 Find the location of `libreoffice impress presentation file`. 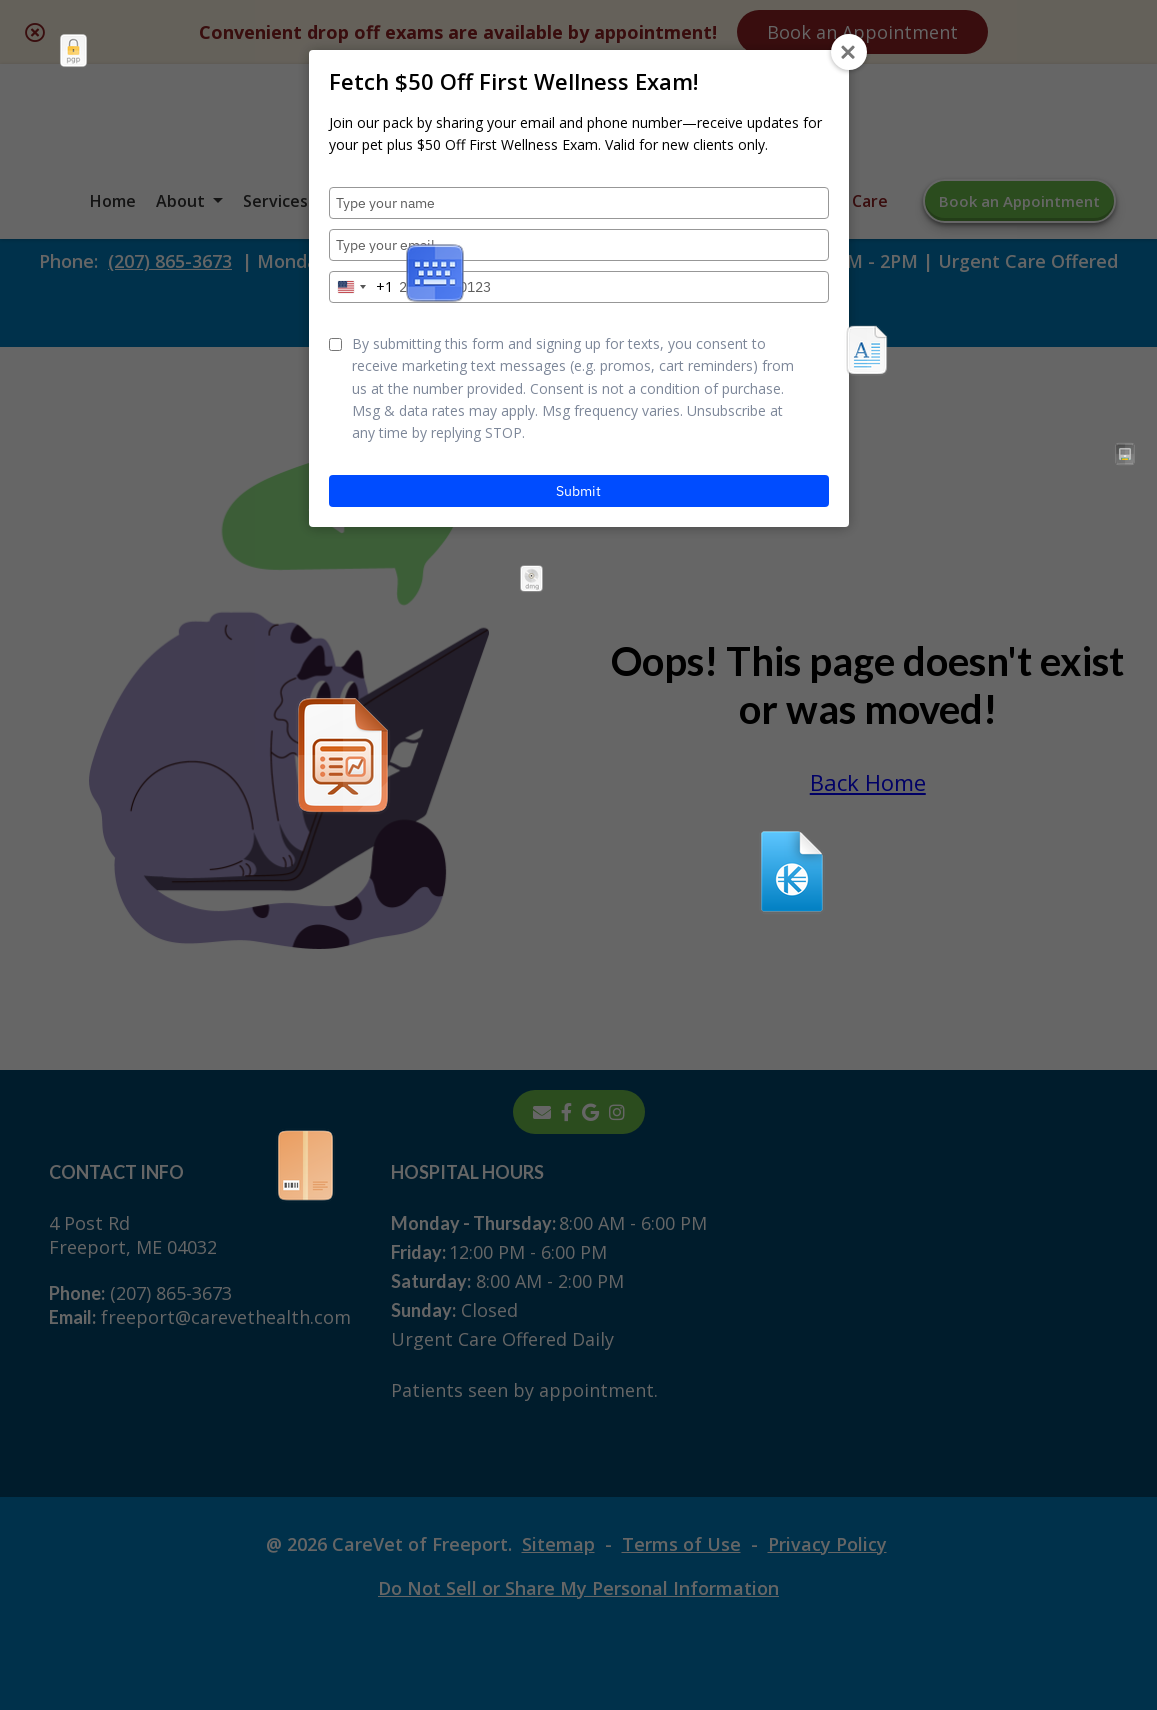

libreoffice impress presentation file is located at coordinates (343, 755).